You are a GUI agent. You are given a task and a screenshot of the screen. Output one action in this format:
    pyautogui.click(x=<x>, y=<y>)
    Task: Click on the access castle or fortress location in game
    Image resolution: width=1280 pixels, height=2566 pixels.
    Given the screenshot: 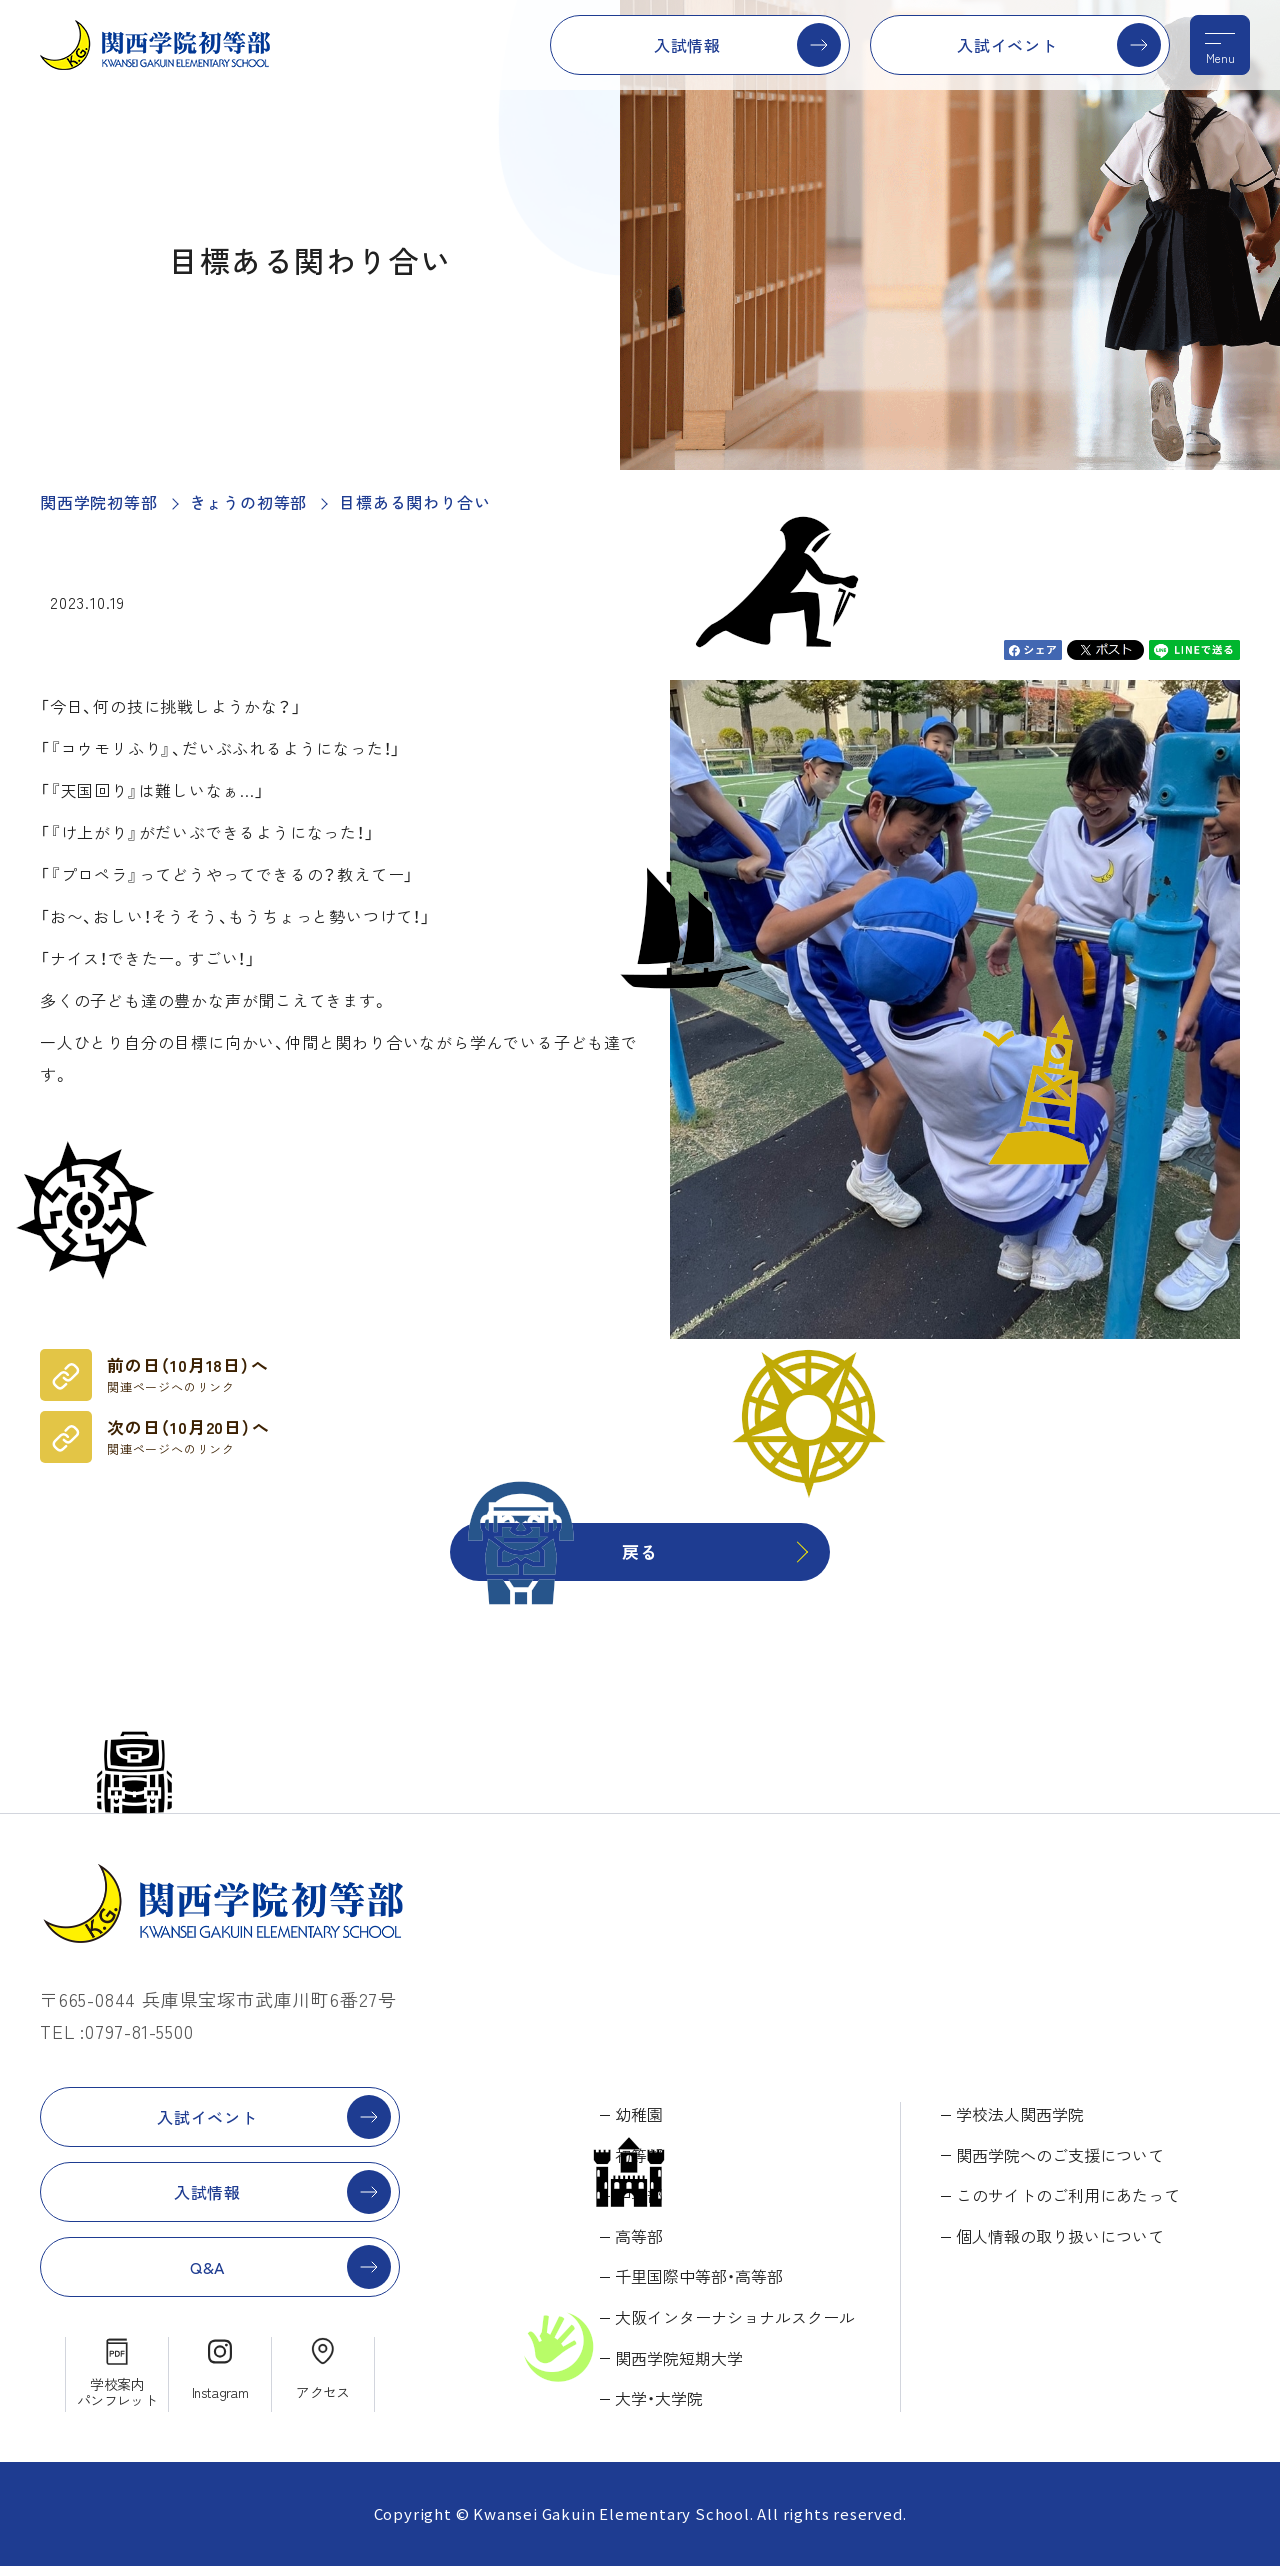 What is the action you would take?
    pyautogui.click(x=629, y=2172)
    